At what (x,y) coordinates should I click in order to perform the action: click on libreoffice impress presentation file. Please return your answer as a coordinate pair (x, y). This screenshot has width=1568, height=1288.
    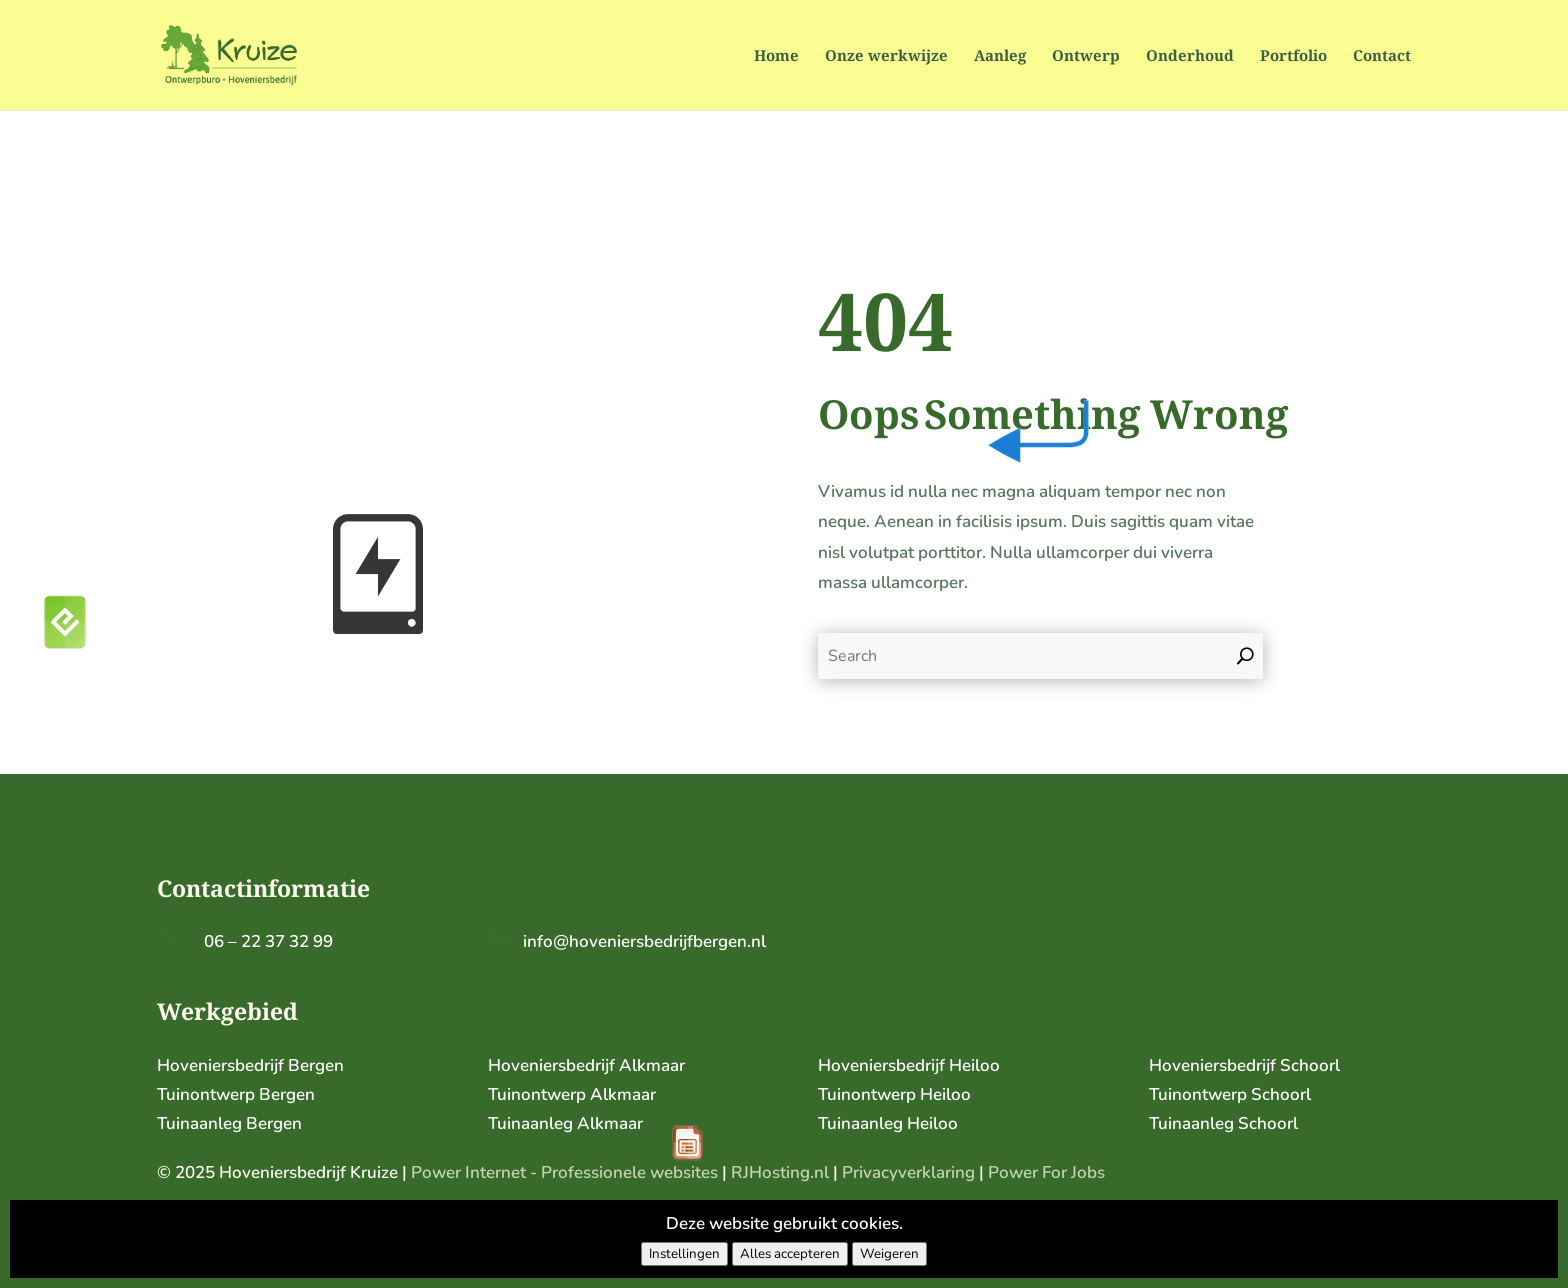
    Looking at the image, I should click on (687, 1142).